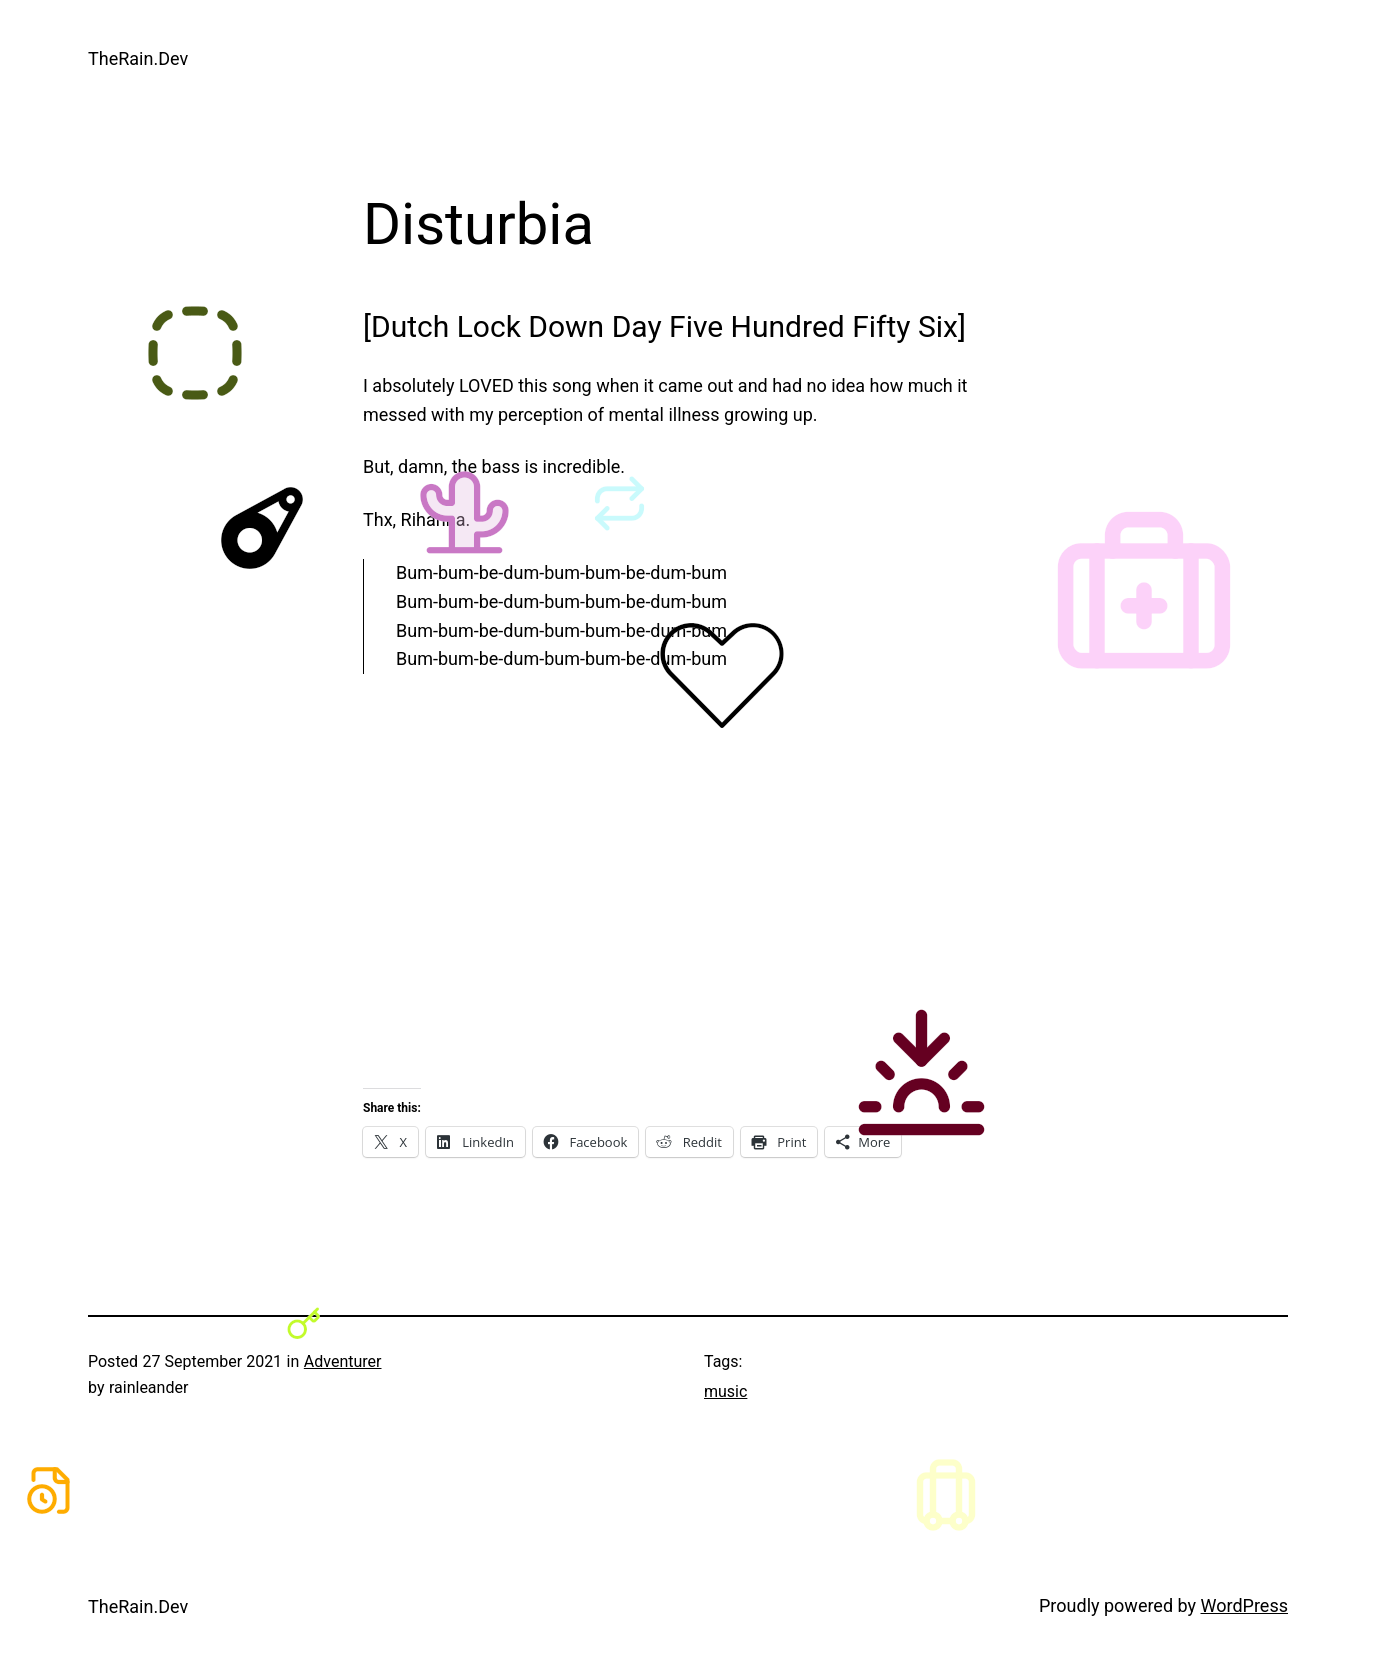  What do you see at coordinates (262, 528) in the screenshot?
I see `view or manage digital assets` at bounding box center [262, 528].